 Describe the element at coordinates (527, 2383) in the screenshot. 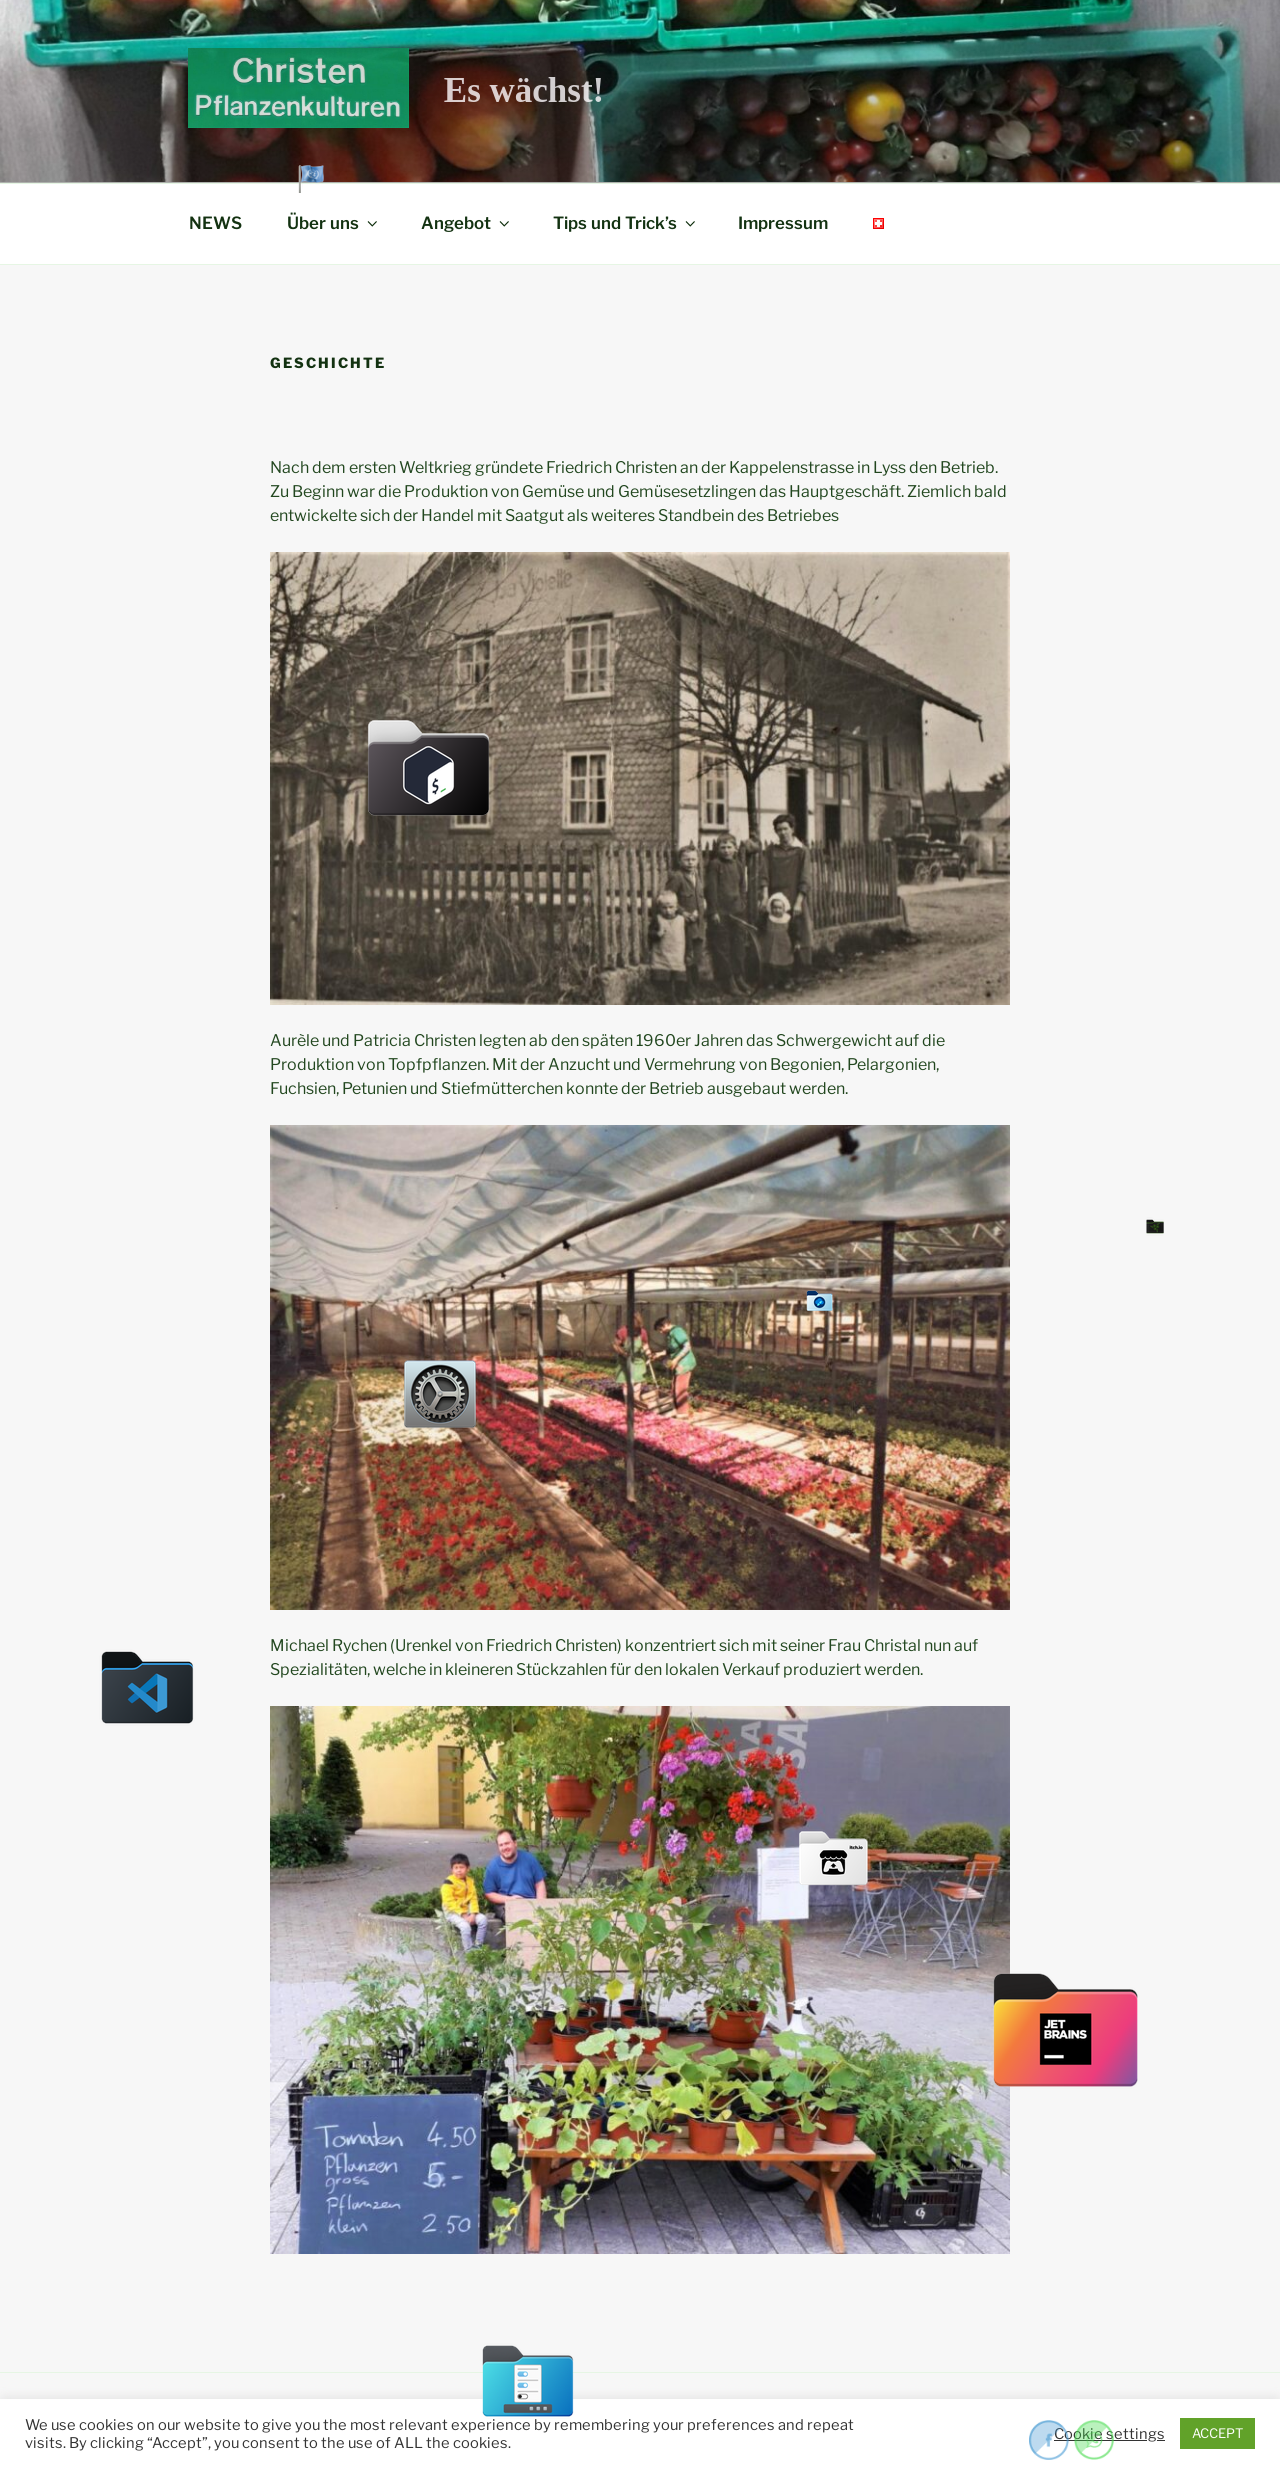

I see `open settings or preferences folder` at that location.